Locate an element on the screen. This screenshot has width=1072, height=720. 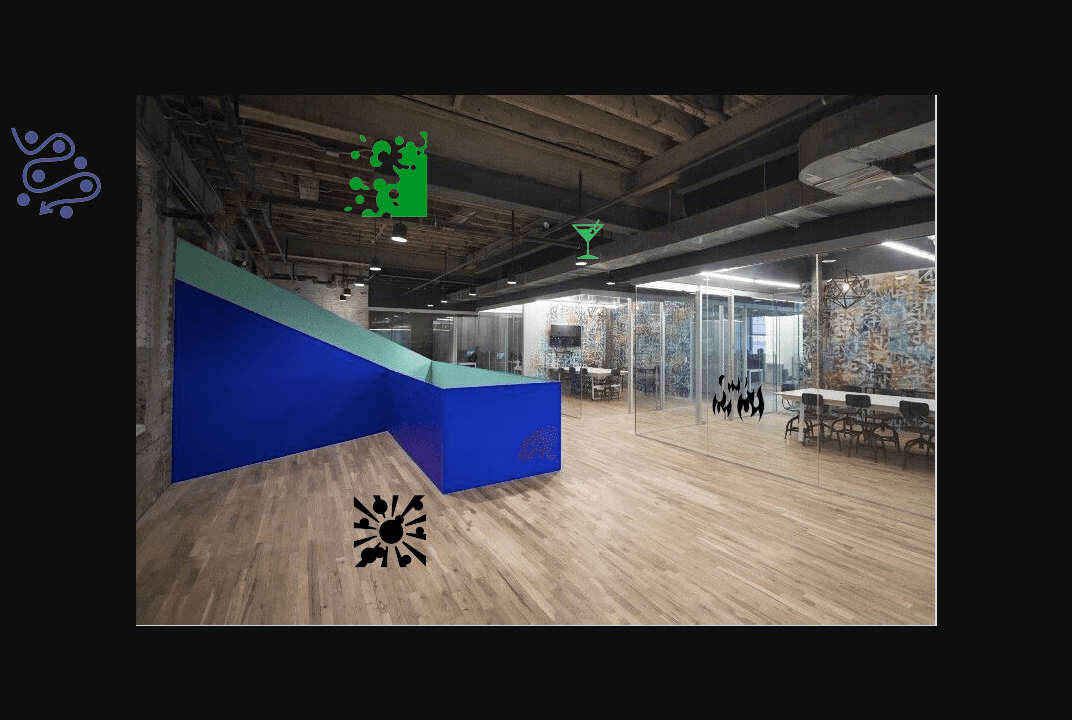
navigate a slalom or obstacle course is located at coordinates (56, 173).